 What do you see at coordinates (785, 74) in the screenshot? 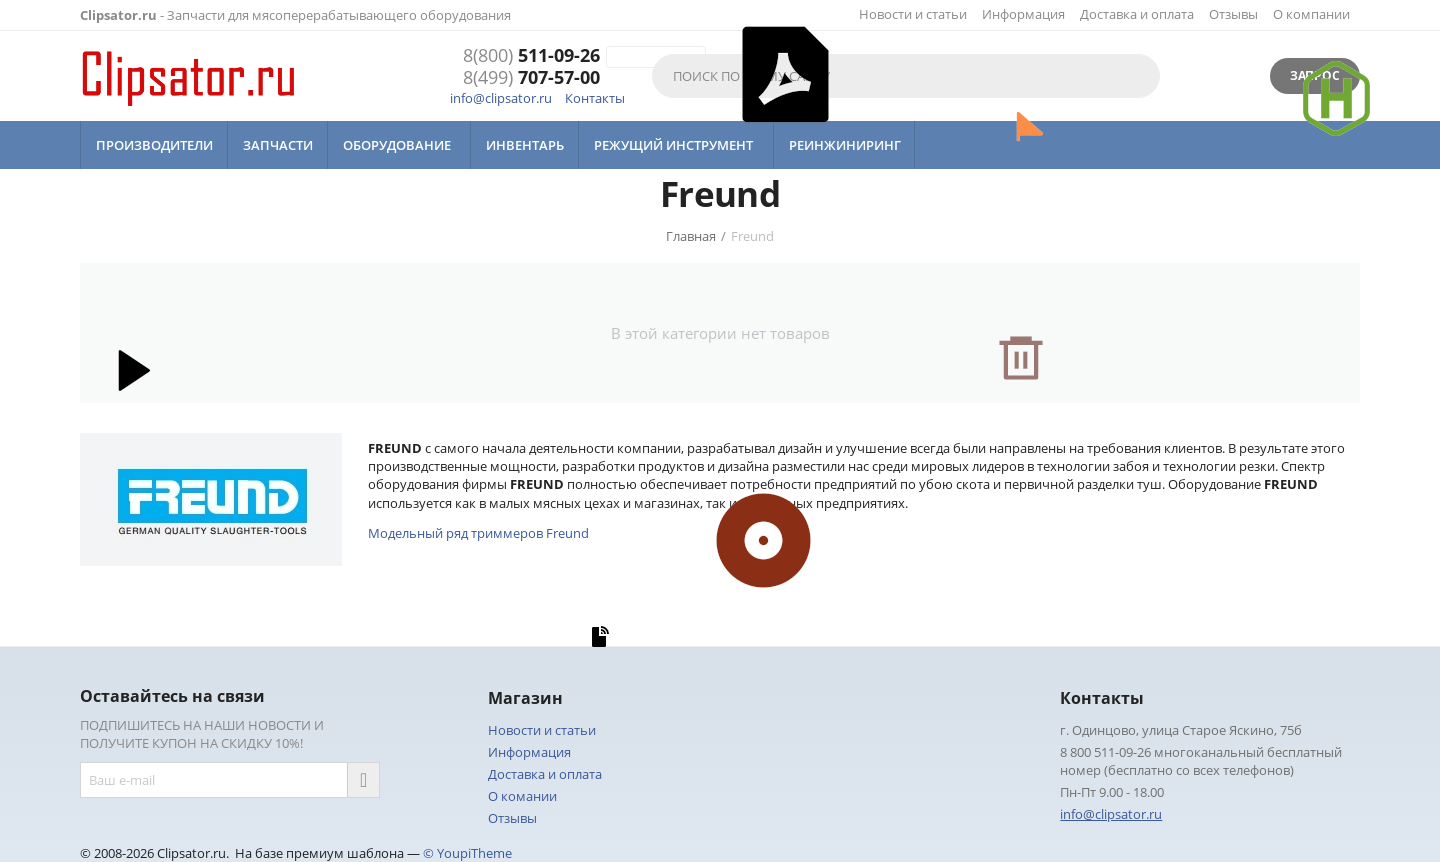
I see `open a PDF document` at bounding box center [785, 74].